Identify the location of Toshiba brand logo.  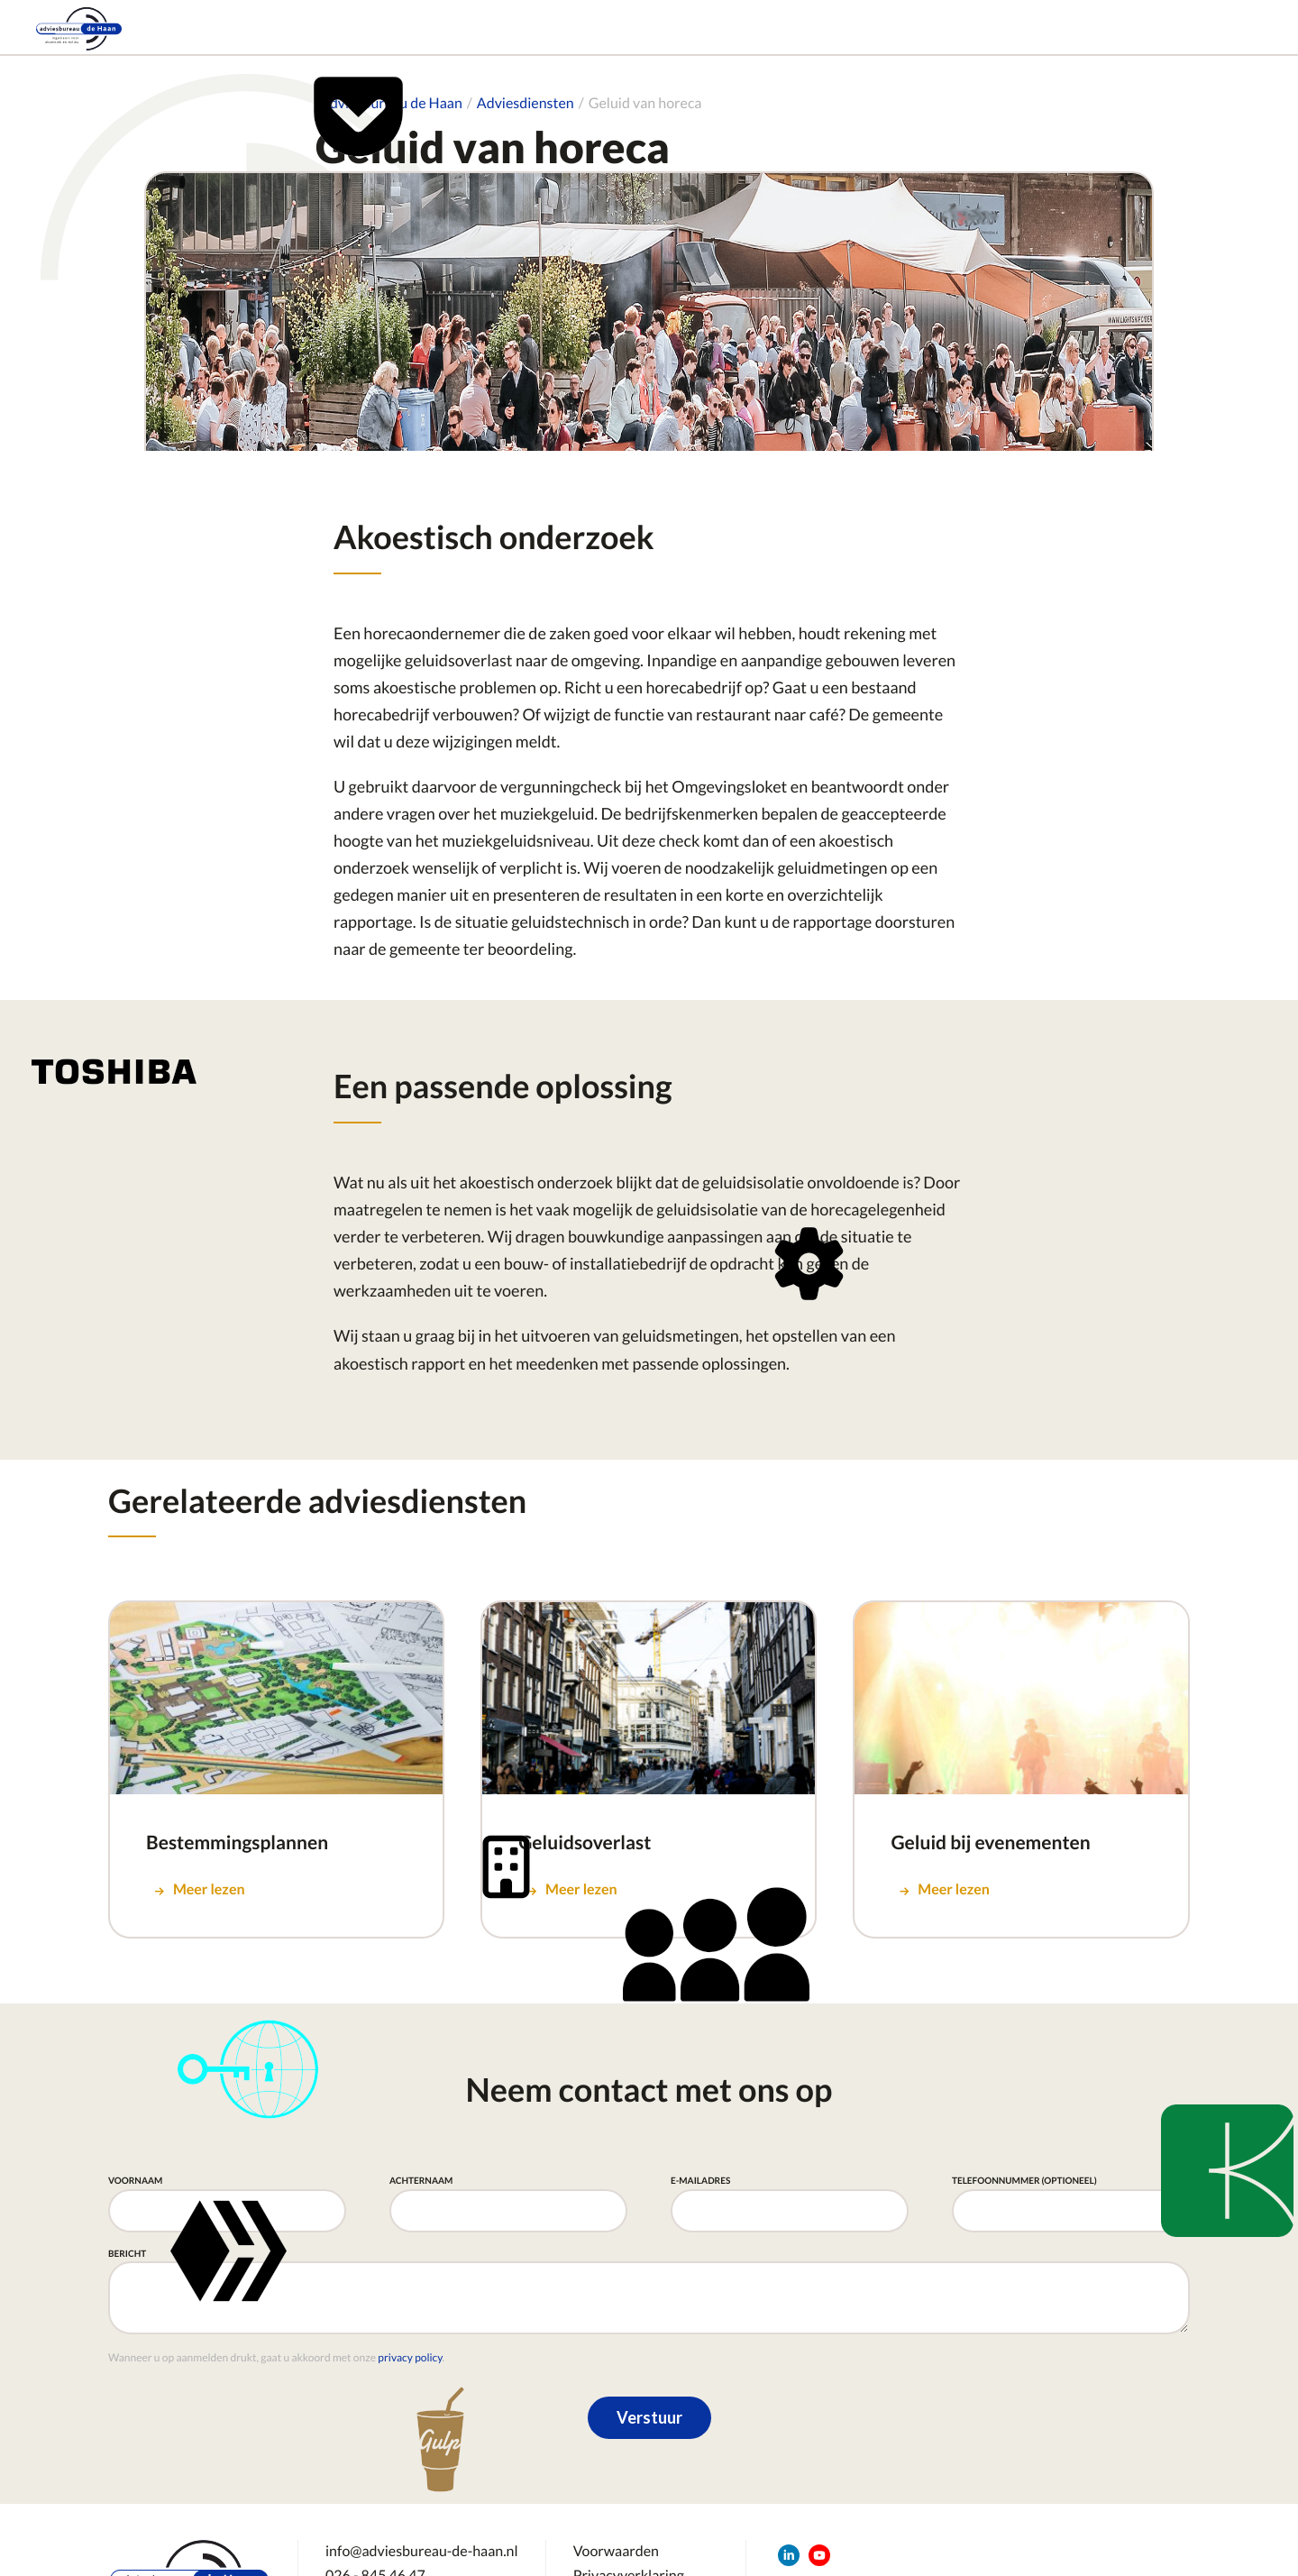
(114, 1071).